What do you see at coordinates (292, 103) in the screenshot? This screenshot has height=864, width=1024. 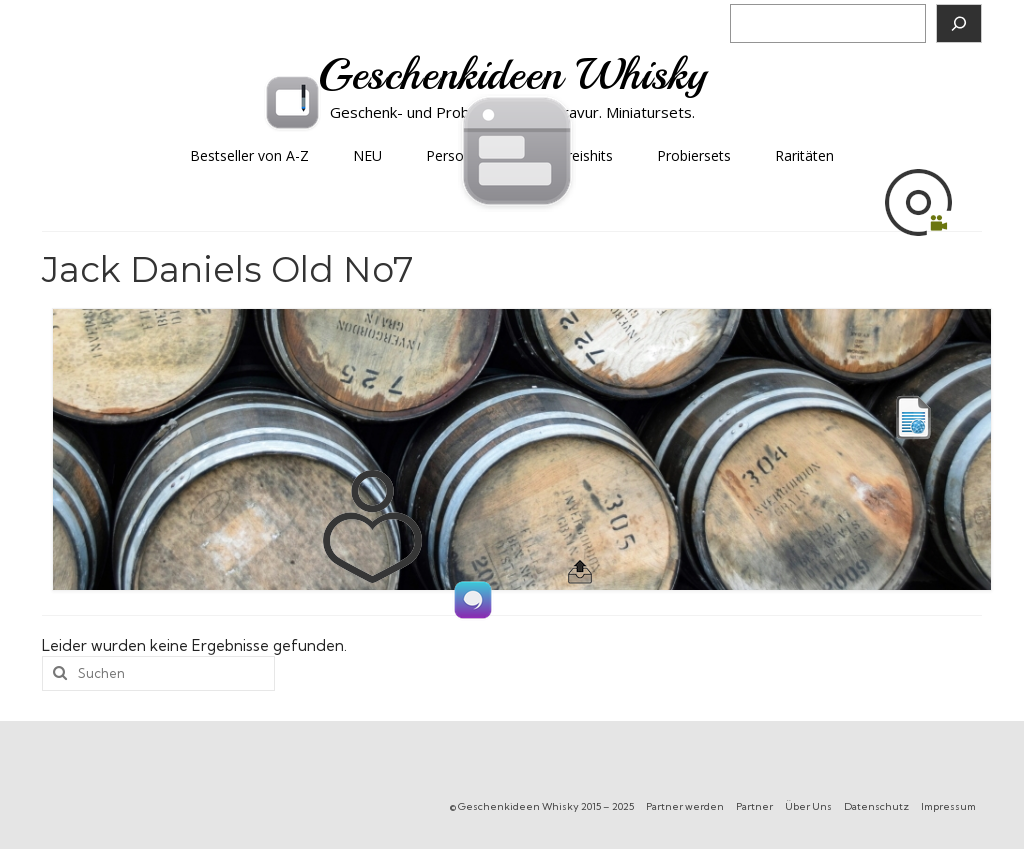 I see `access tablet and display preferences` at bounding box center [292, 103].